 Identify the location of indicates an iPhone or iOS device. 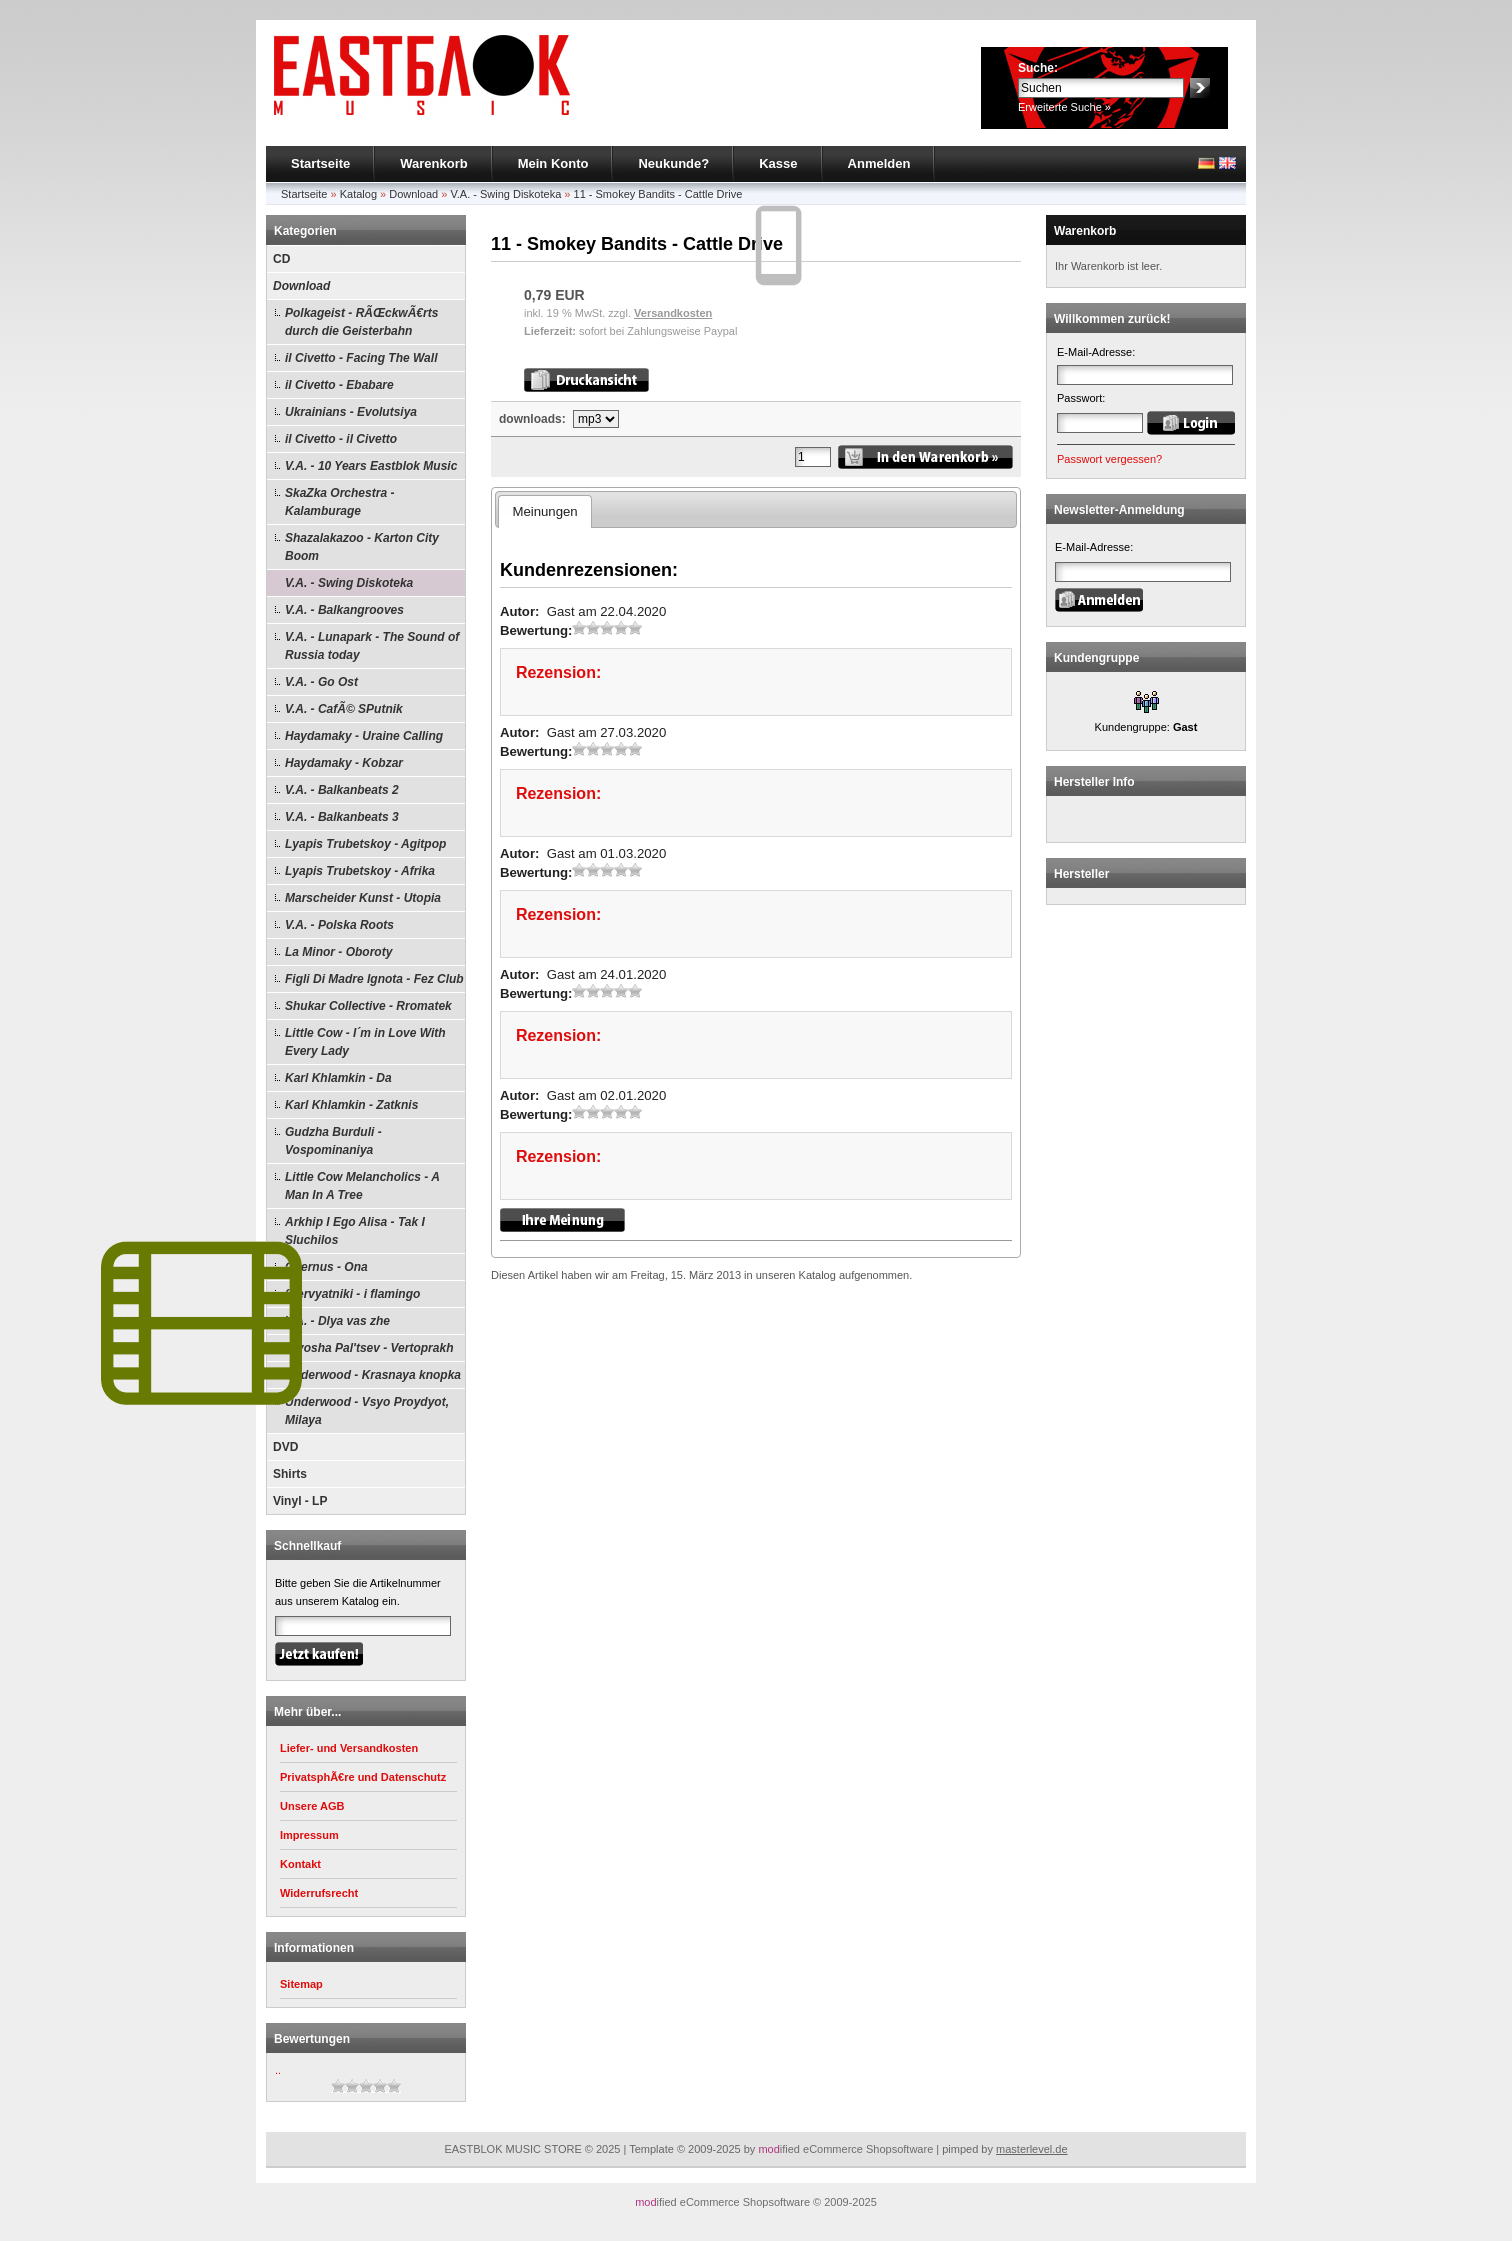
(778, 245).